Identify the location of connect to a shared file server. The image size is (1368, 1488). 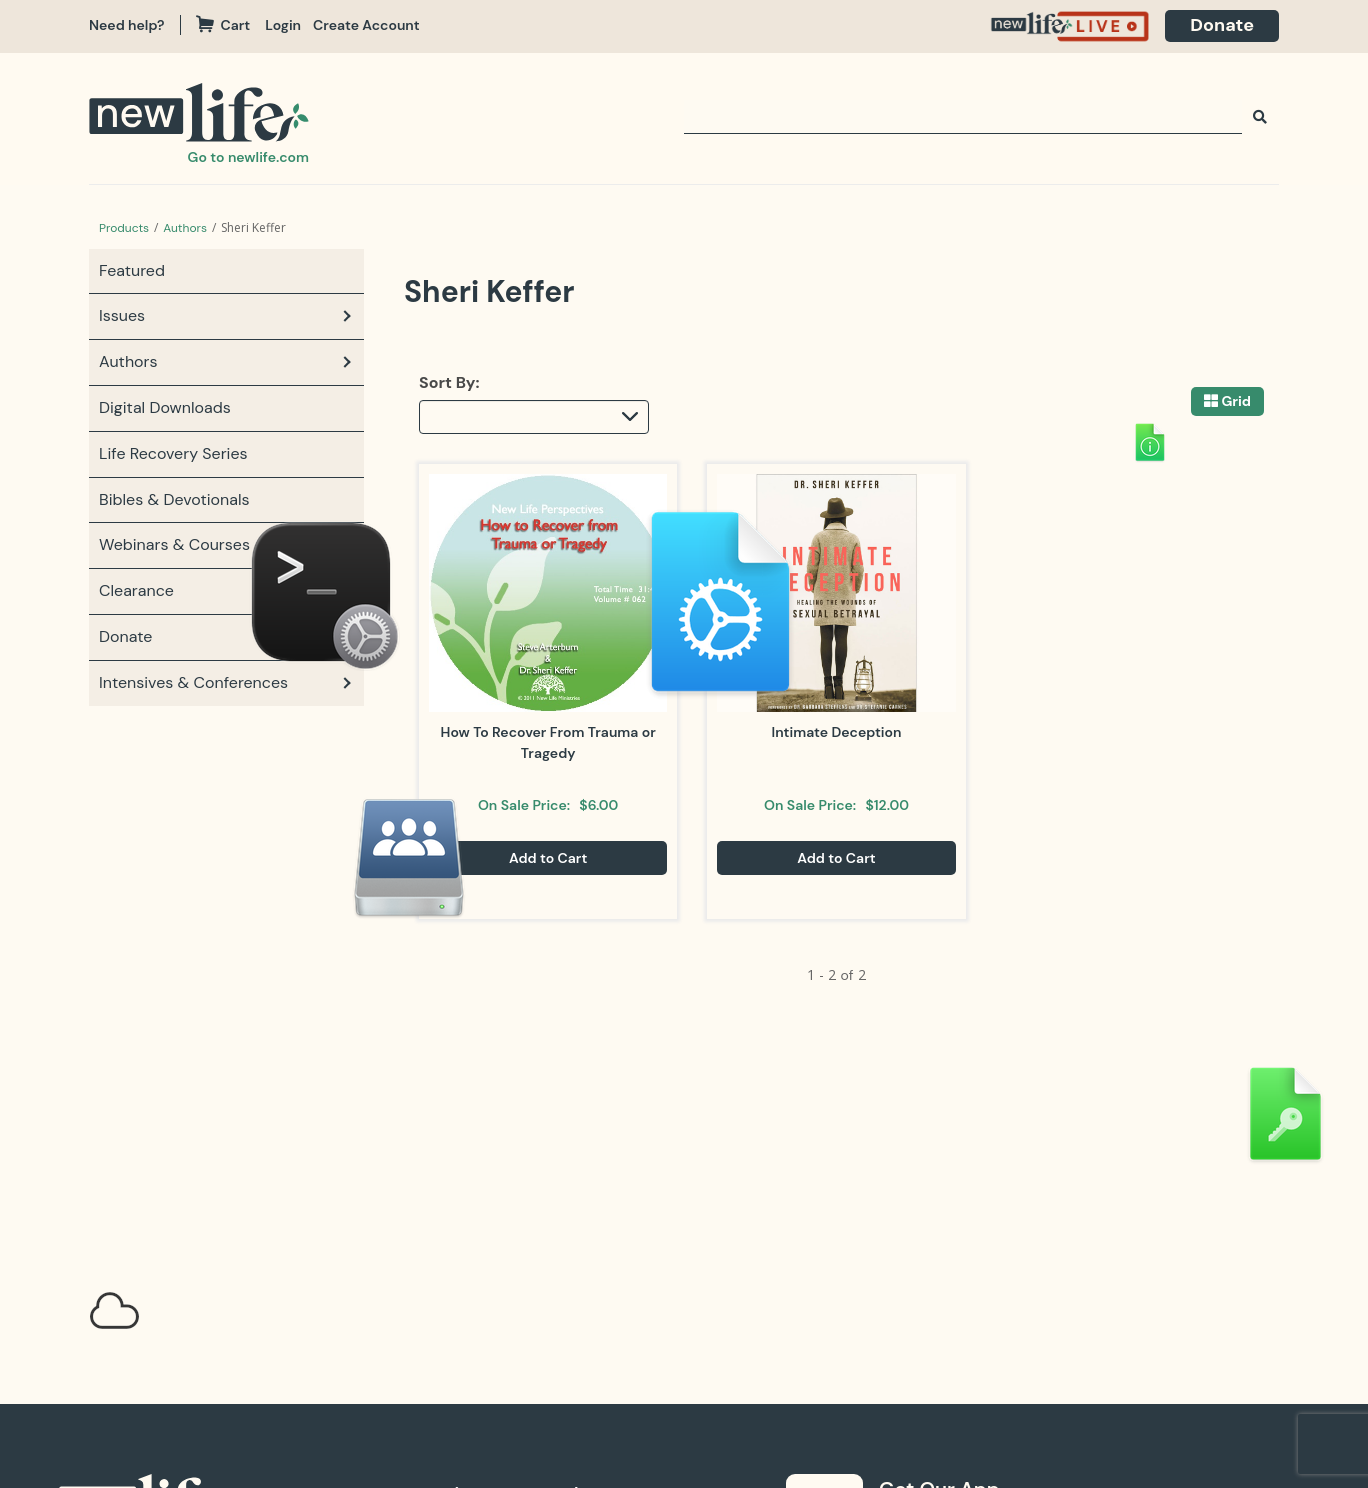
(409, 860).